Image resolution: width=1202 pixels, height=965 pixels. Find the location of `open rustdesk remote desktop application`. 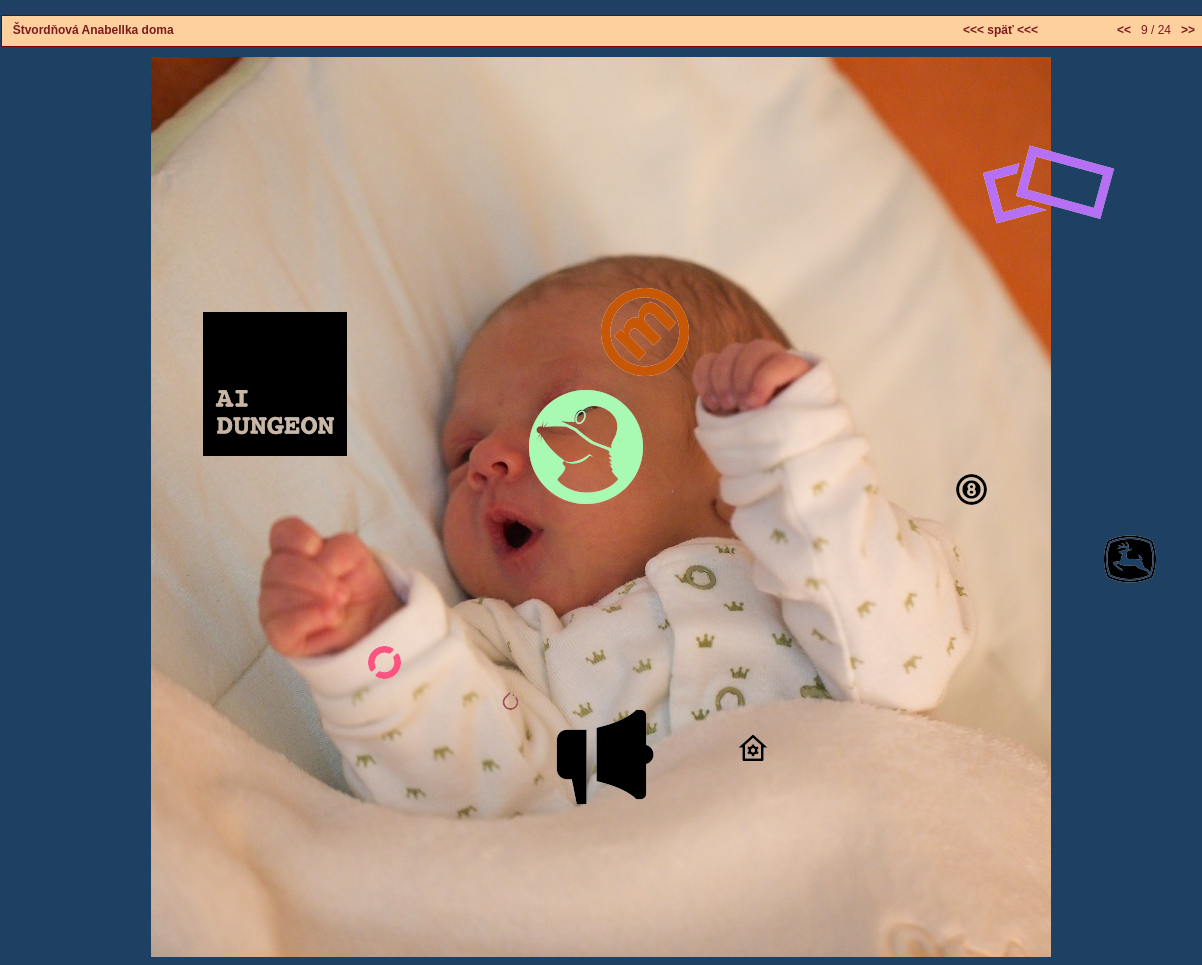

open rustdesk remote desktop application is located at coordinates (384, 662).